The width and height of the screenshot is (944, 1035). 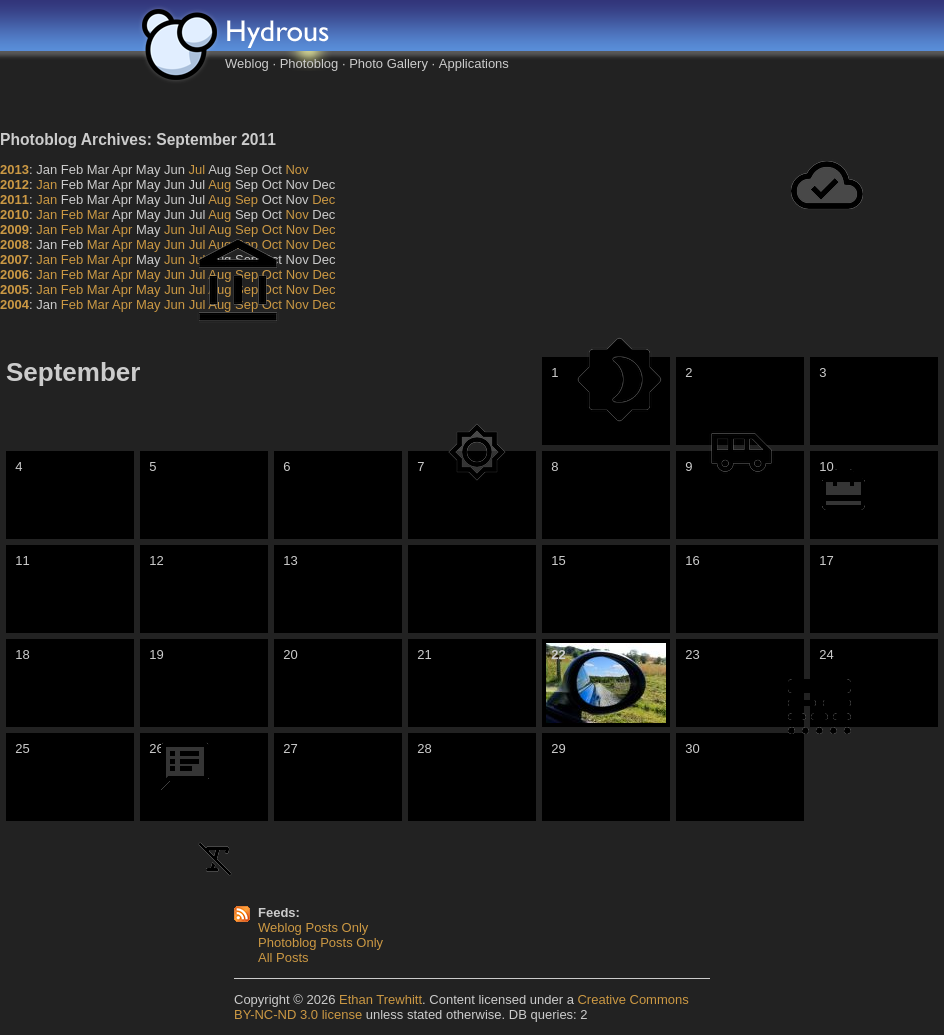 What do you see at coordinates (425, 567) in the screenshot?
I see `browse local movies or theaters nearby` at bounding box center [425, 567].